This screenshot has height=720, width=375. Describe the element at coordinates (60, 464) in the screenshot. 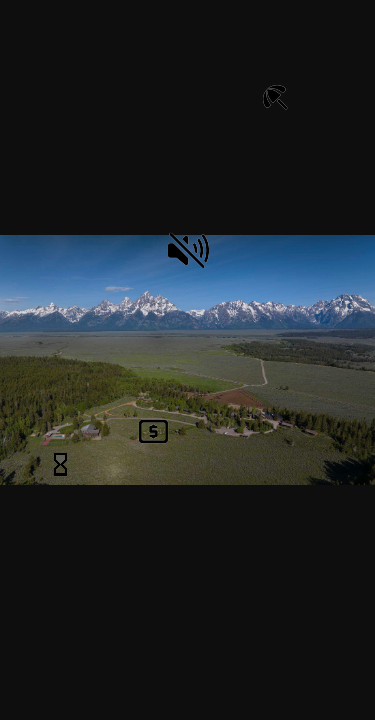

I see `indicates time remaining or process starting` at that location.